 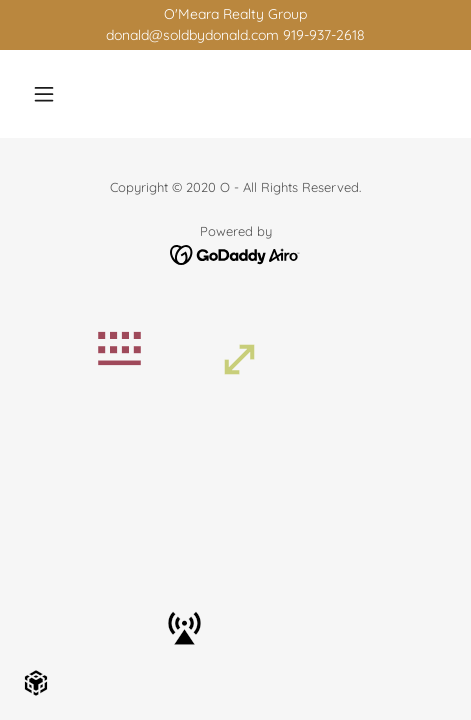 I want to click on binance coin (BNB) cryptocurrency logo, so click(x=36, y=683).